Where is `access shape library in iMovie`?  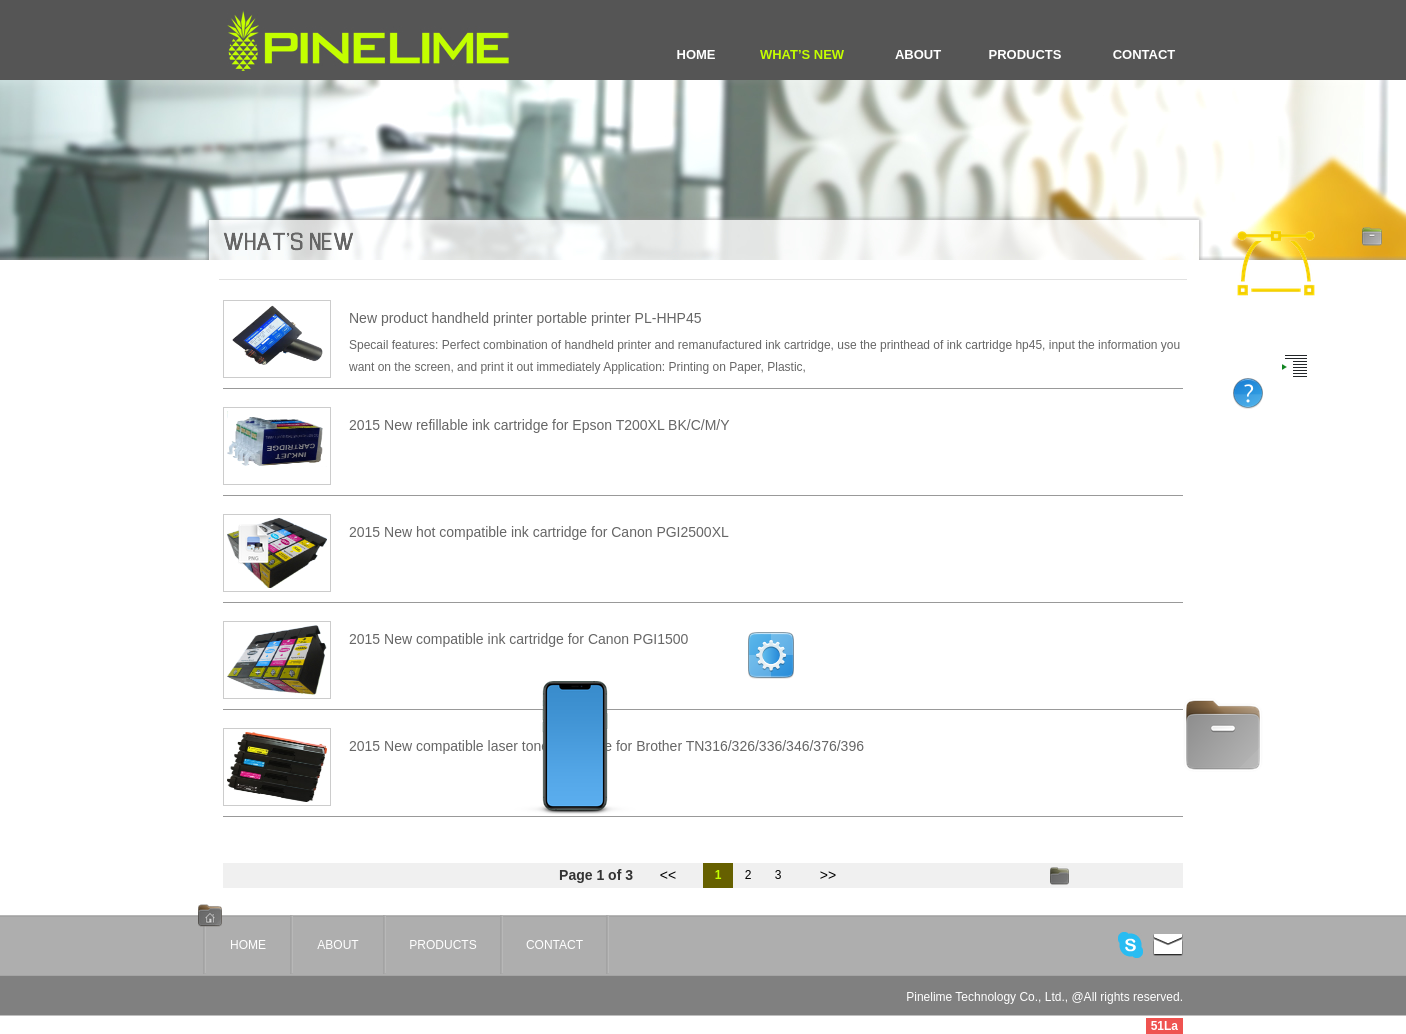 access shape library in iMovie is located at coordinates (1276, 263).